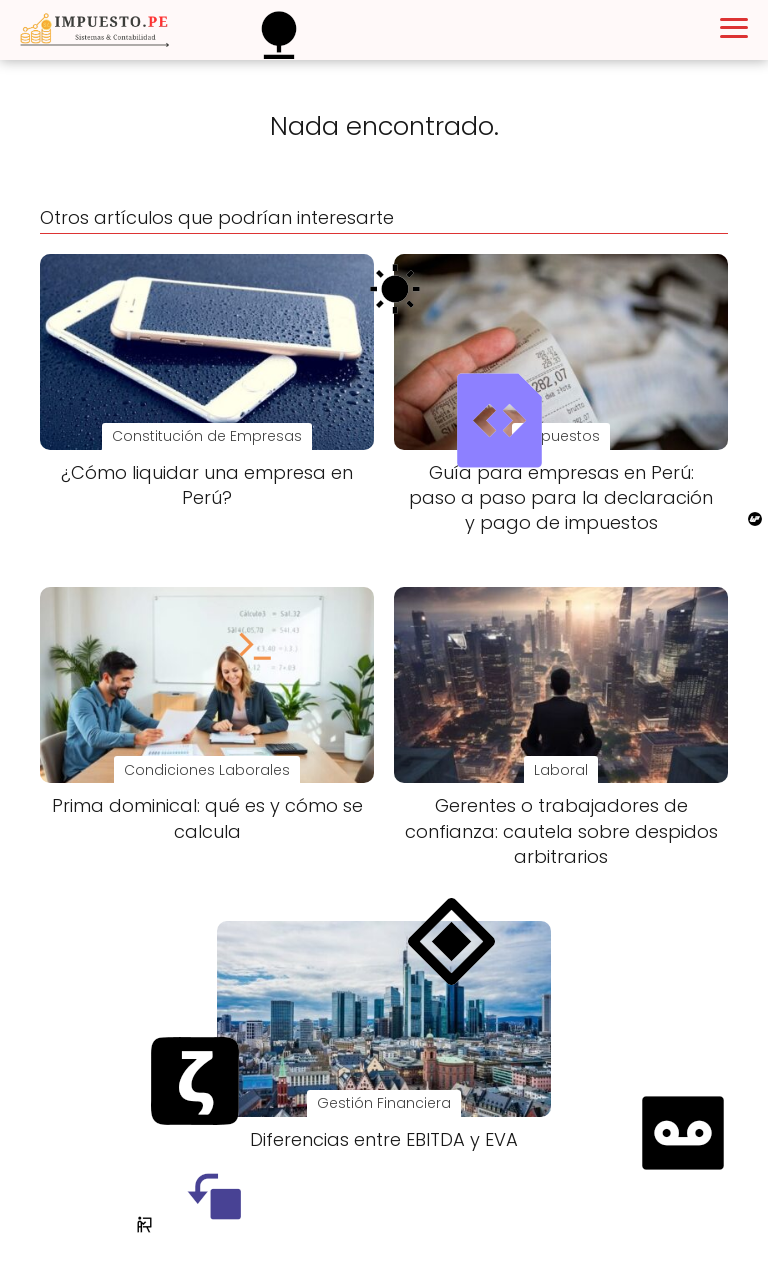 This screenshot has width=768, height=1268. I want to click on google nearby sharing feature, so click(451, 941).